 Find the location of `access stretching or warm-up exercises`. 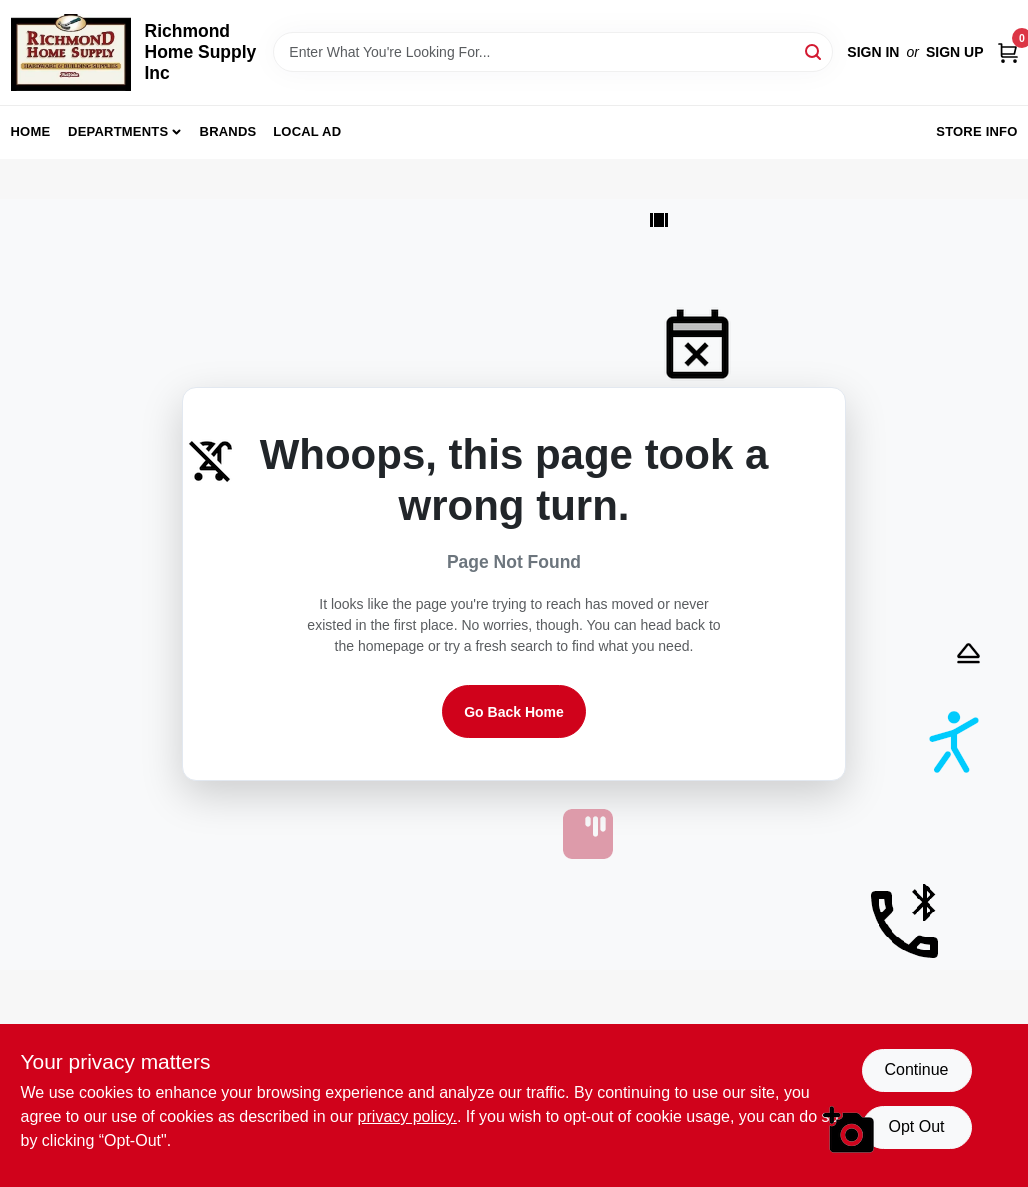

access stretching or warm-up exercises is located at coordinates (954, 742).